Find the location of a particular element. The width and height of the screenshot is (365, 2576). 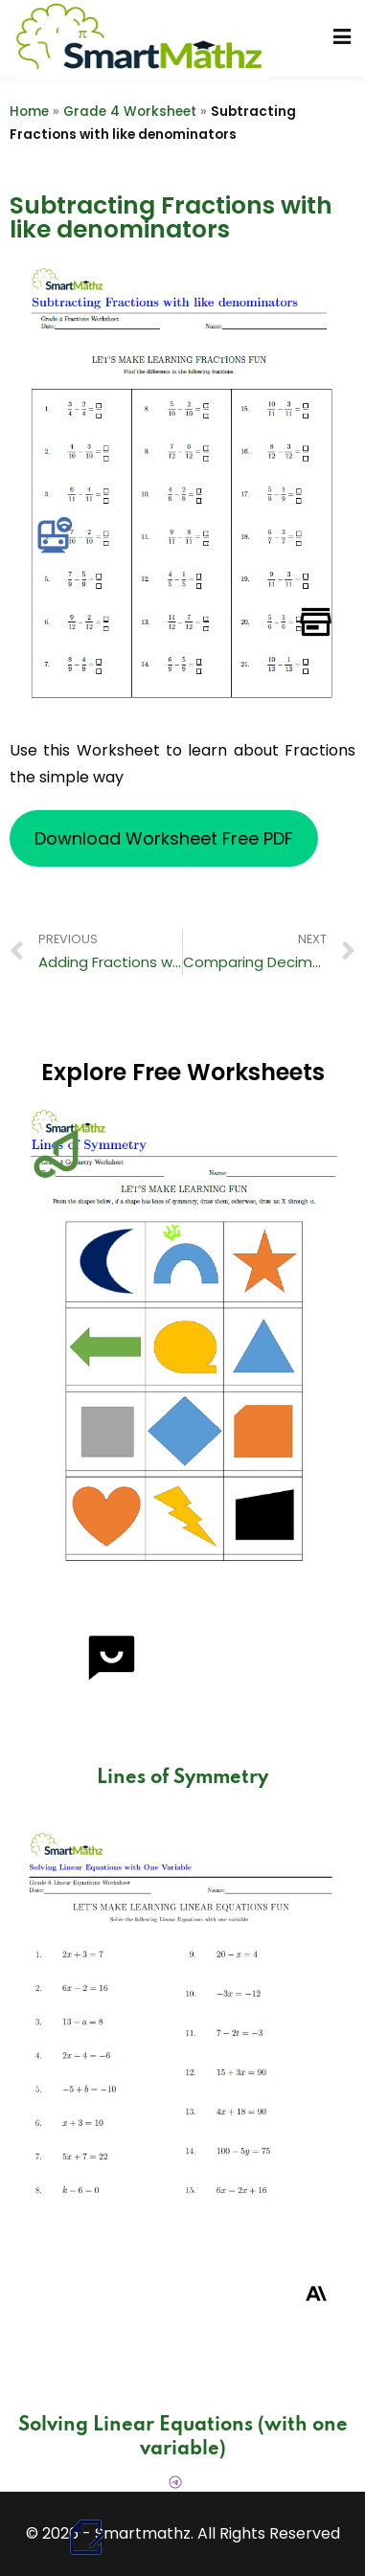

open Telegram messaging app is located at coordinates (175, 2482).